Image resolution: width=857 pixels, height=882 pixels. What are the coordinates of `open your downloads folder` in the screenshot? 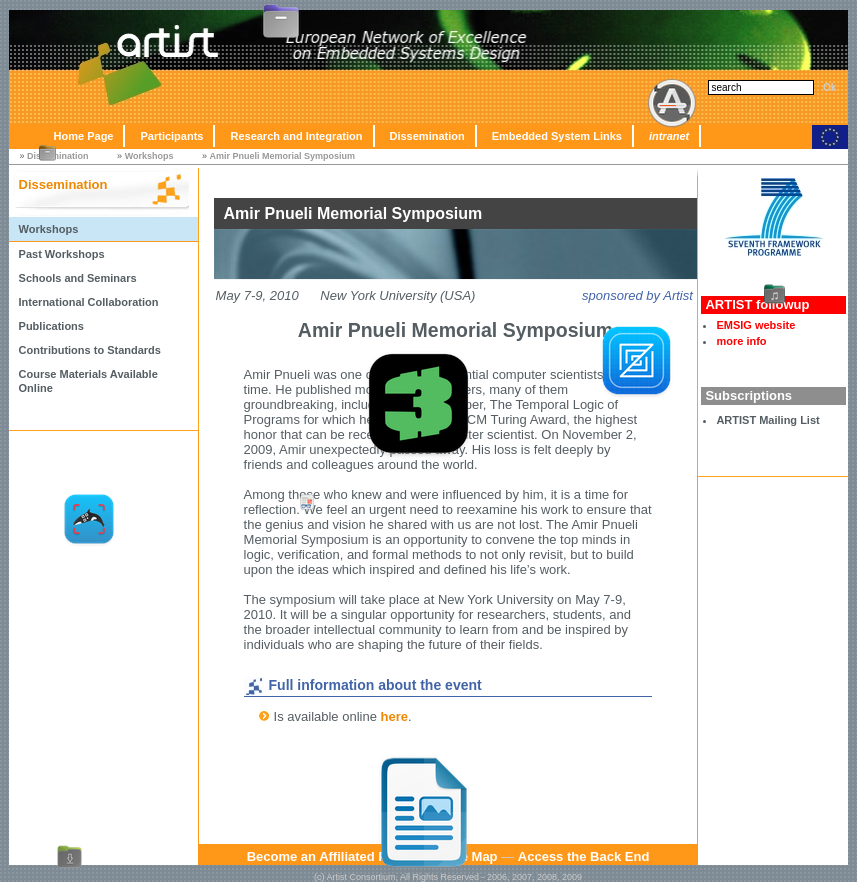 It's located at (69, 856).